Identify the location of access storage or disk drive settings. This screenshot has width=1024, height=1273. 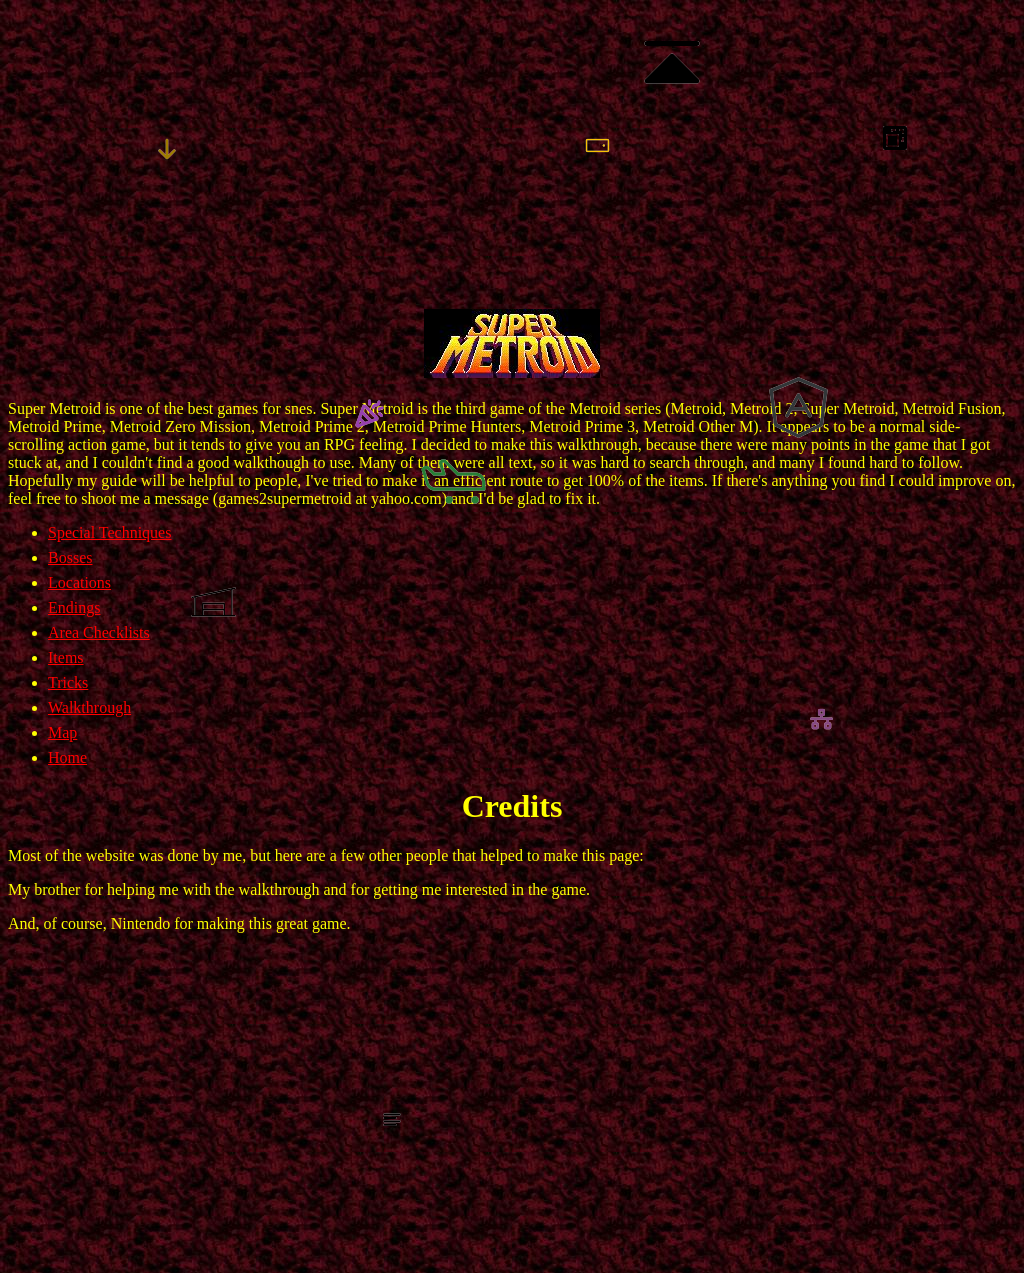
(597, 145).